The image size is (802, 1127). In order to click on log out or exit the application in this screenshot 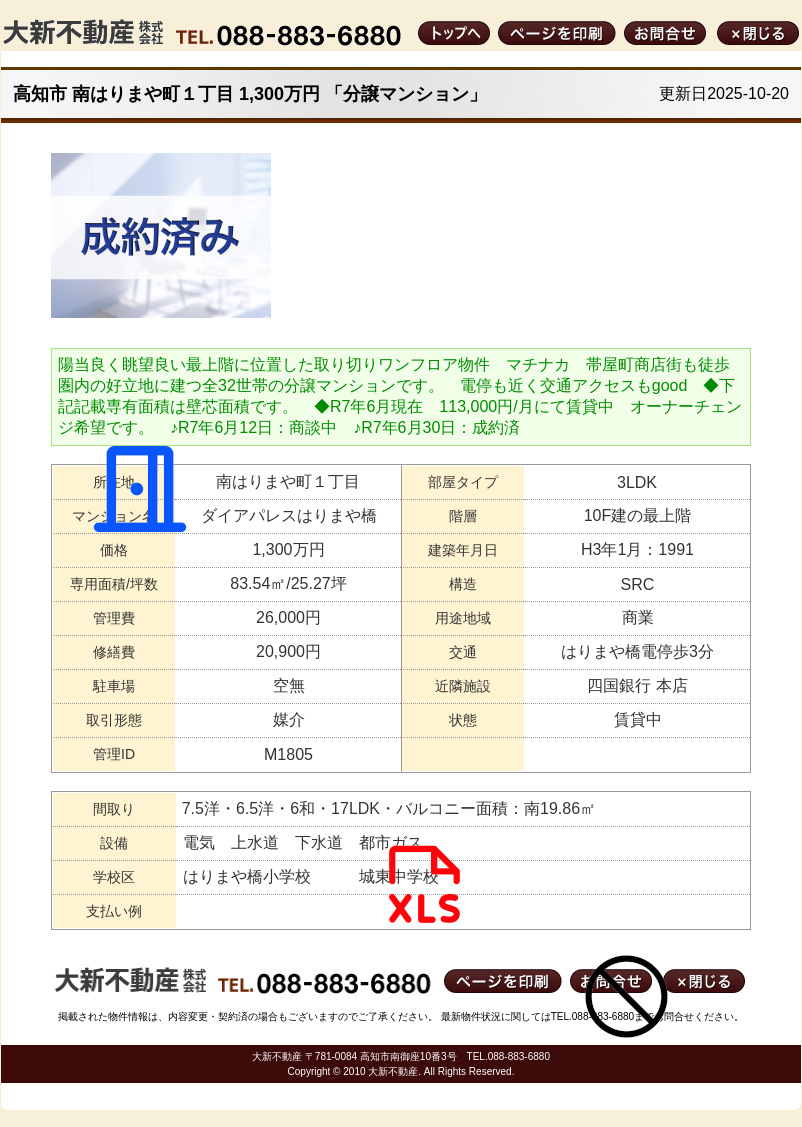, I will do `click(140, 489)`.